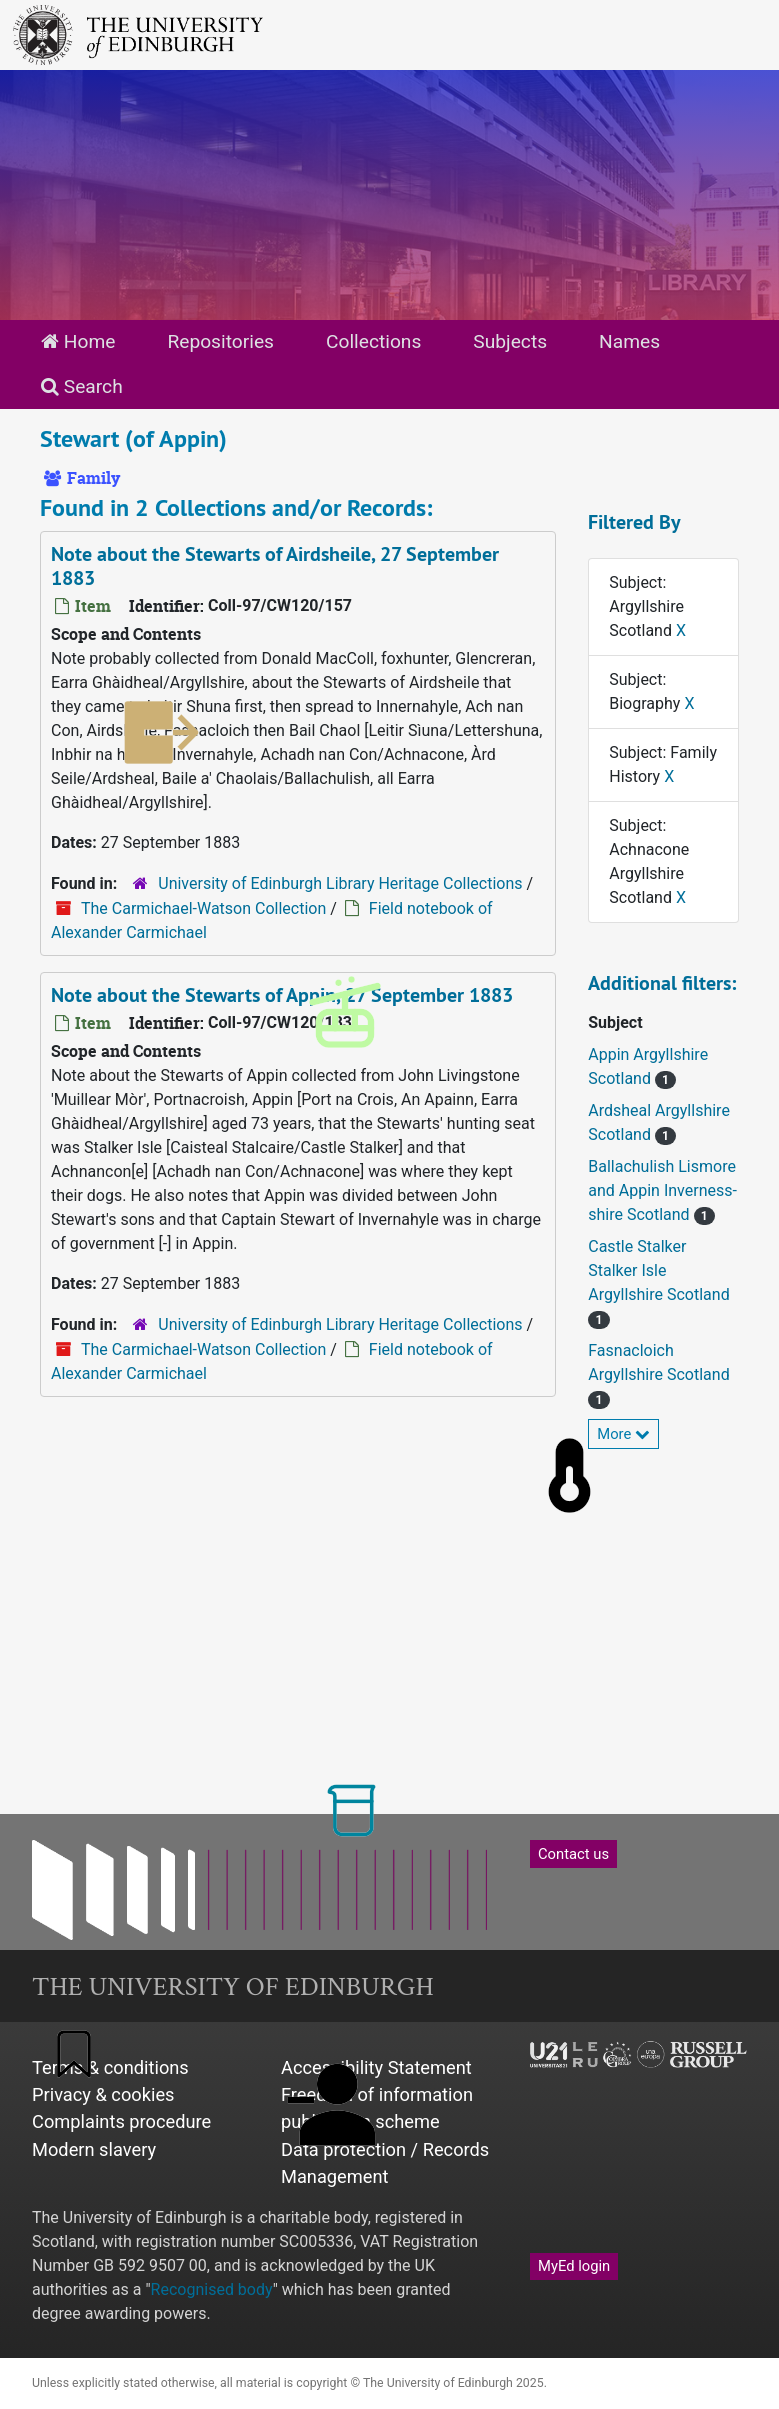  What do you see at coordinates (331, 2104) in the screenshot?
I see `remove a contact or friend` at bounding box center [331, 2104].